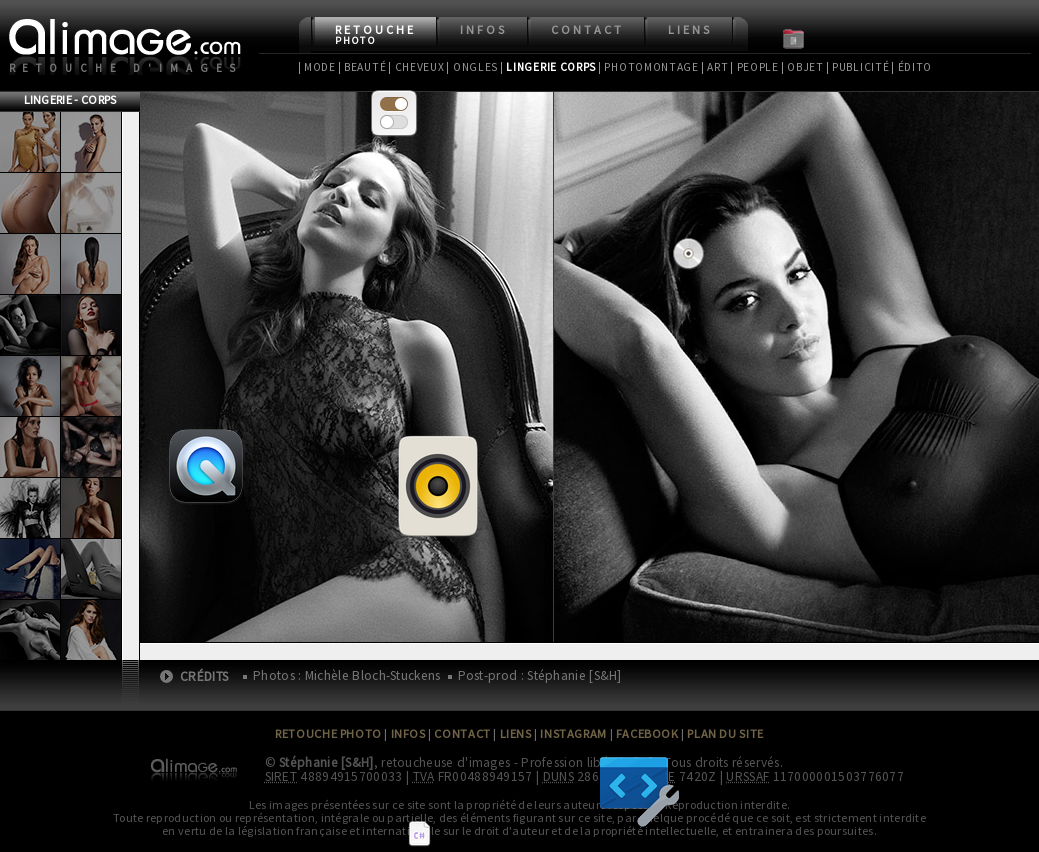 Image resolution: width=1039 pixels, height=852 pixels. What do you see at coordinates (206, 466) in the screenshot?
I see `open QuickTime Player to watch videos` at bounding box center [206, 466].